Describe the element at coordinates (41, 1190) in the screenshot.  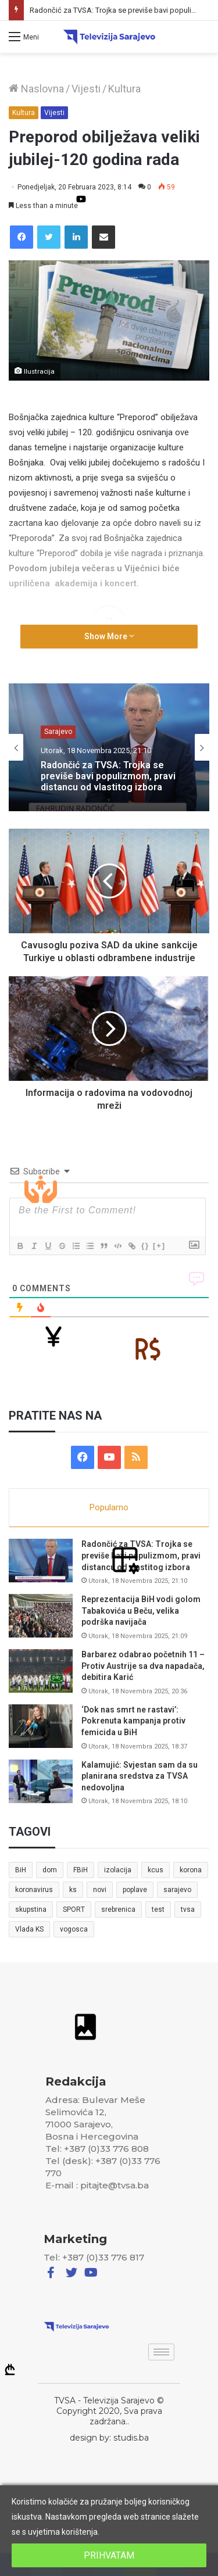
I see `access childcare or family services` at that location.